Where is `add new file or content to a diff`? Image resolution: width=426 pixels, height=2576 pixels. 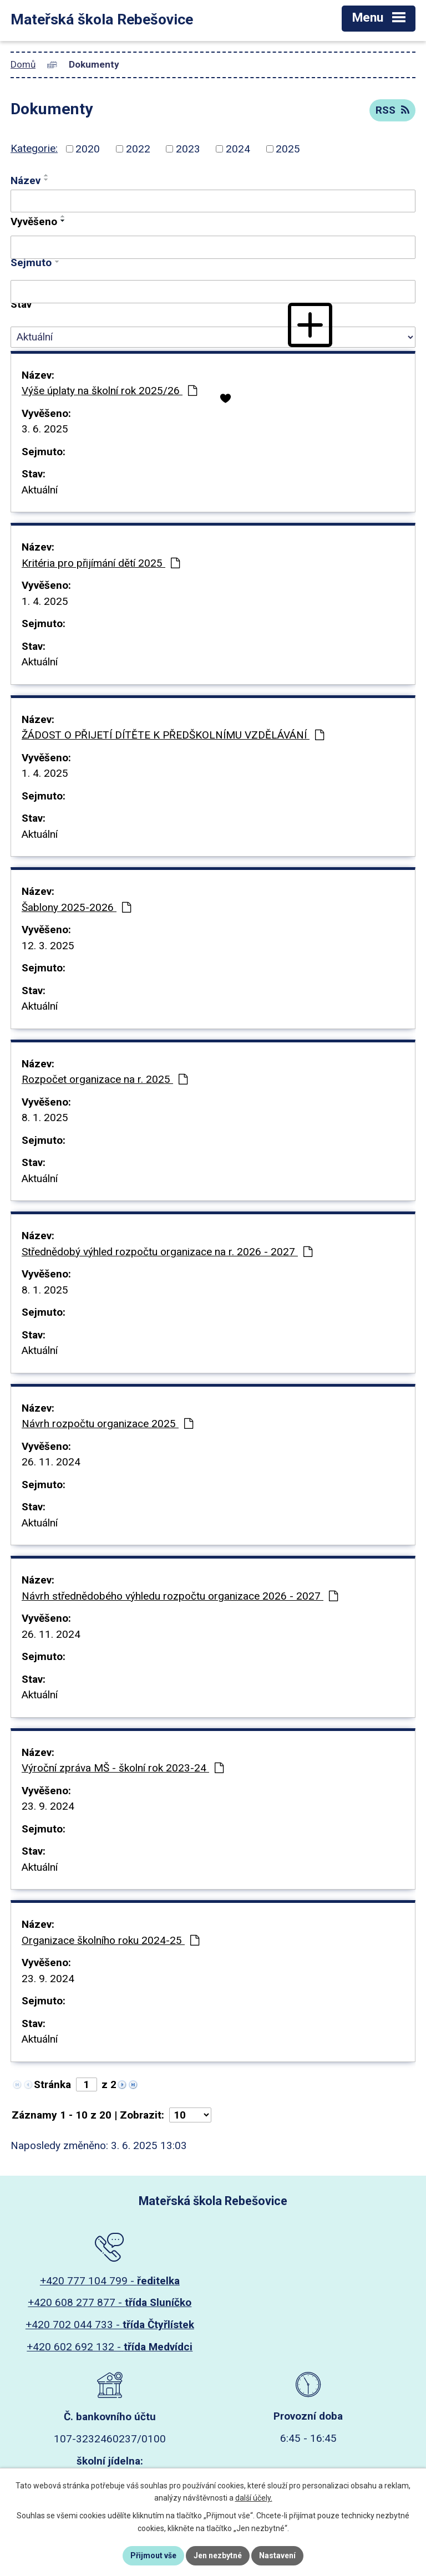
add new file or content to a diff is located at coordinates (310, 325).